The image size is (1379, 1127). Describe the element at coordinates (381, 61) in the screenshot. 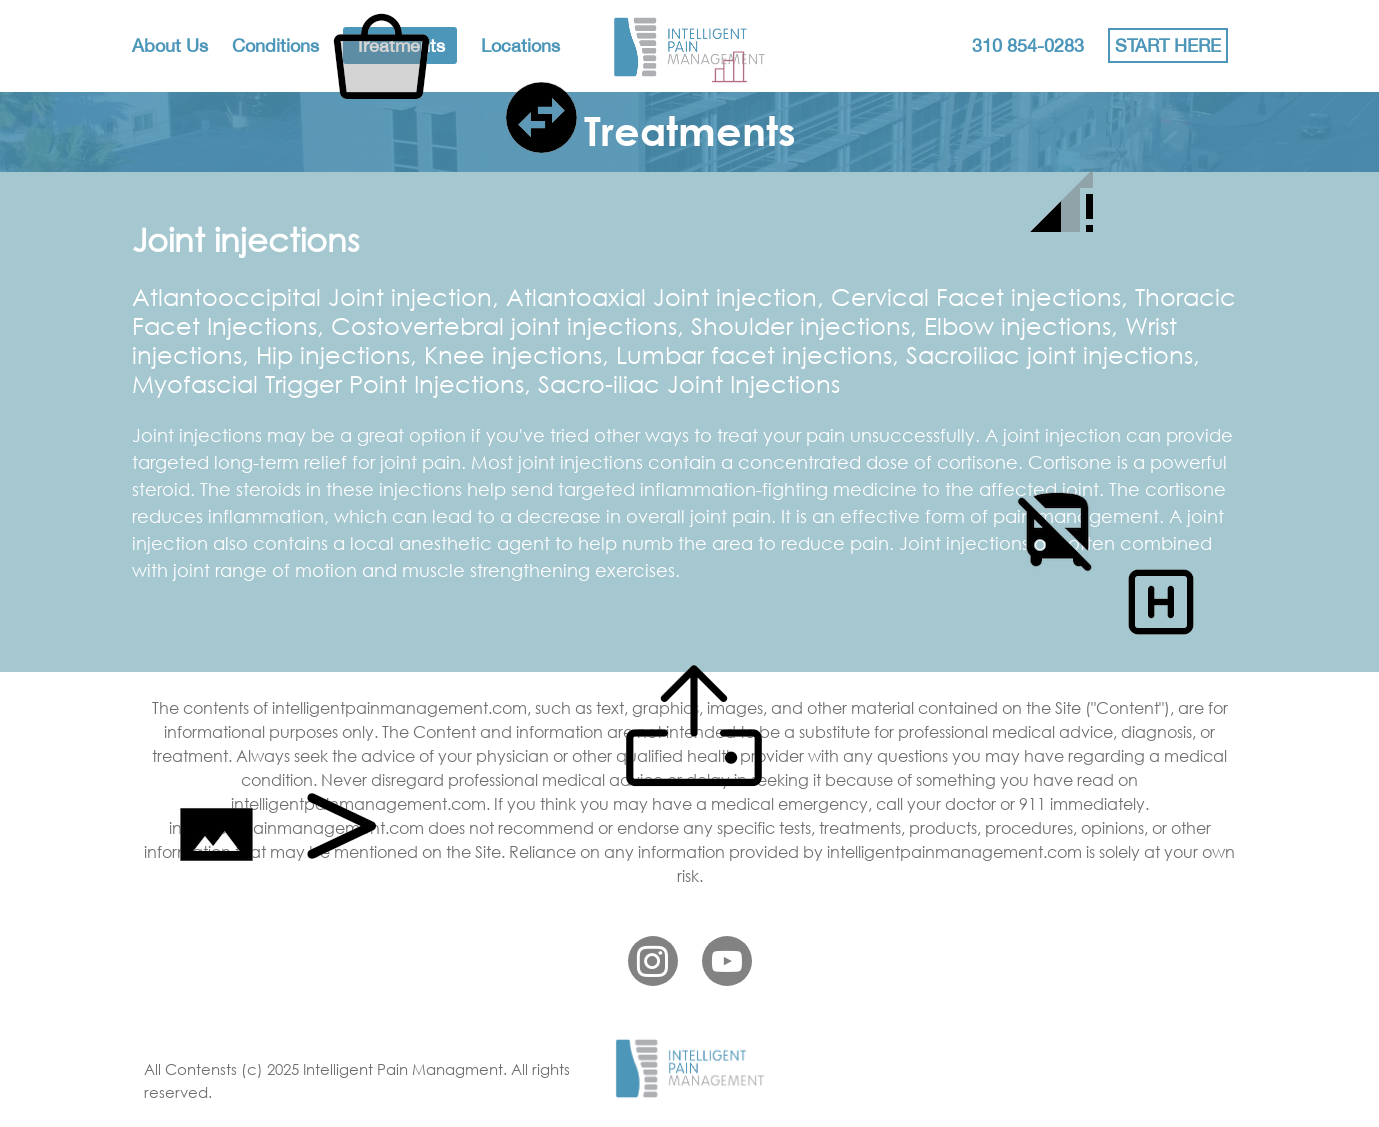

I see `view your shopping bag` at that location.